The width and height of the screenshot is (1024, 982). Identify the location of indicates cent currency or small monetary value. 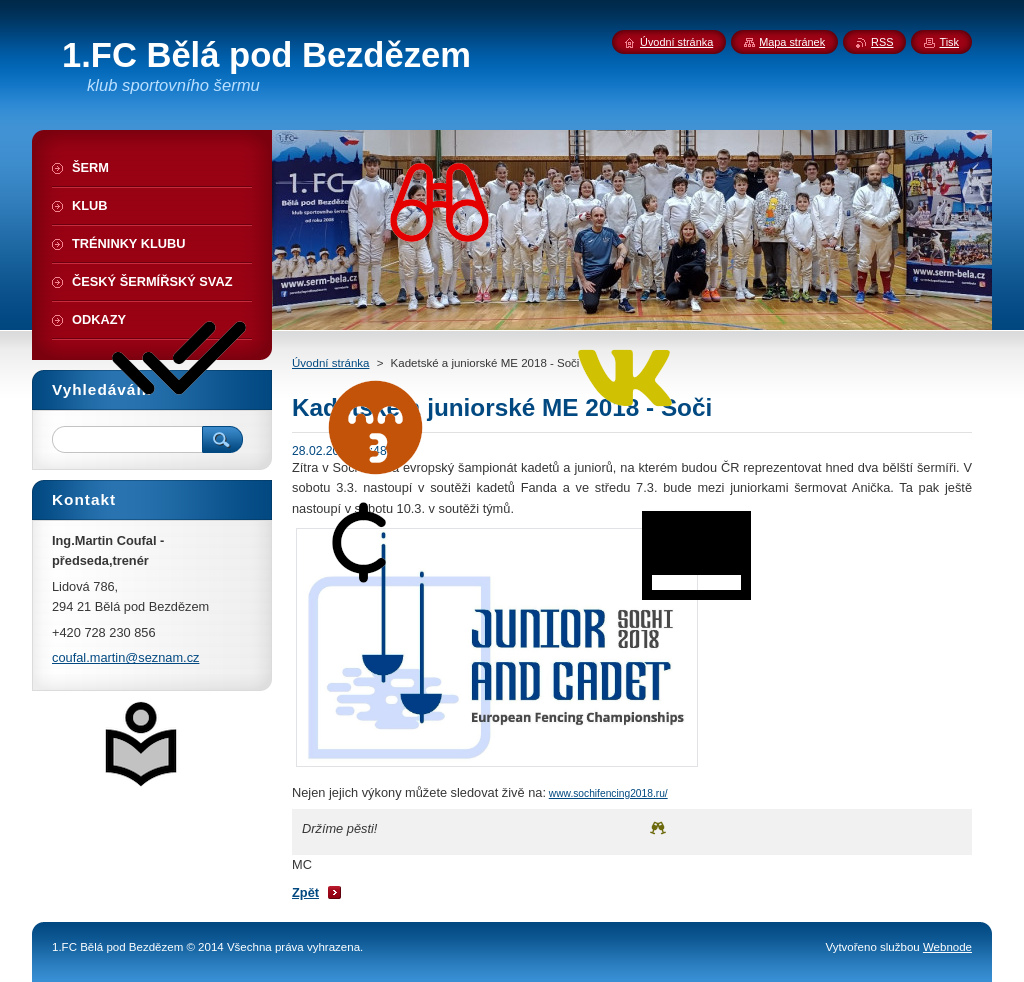
(363, 542).